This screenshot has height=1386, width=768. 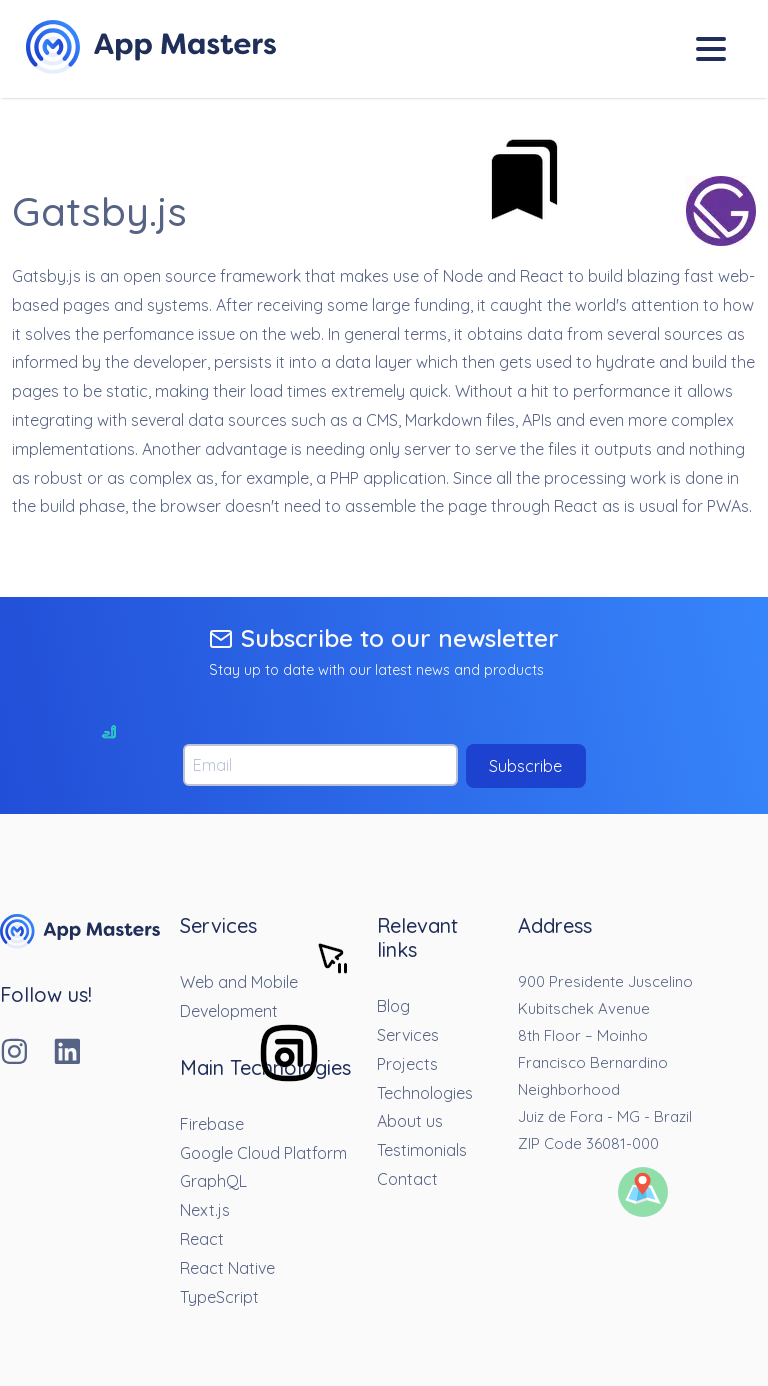 What do you see at coordinates (524, 179) in the screenshot?
I see `view your saved bookmarks` at bounding box center [524, 179].